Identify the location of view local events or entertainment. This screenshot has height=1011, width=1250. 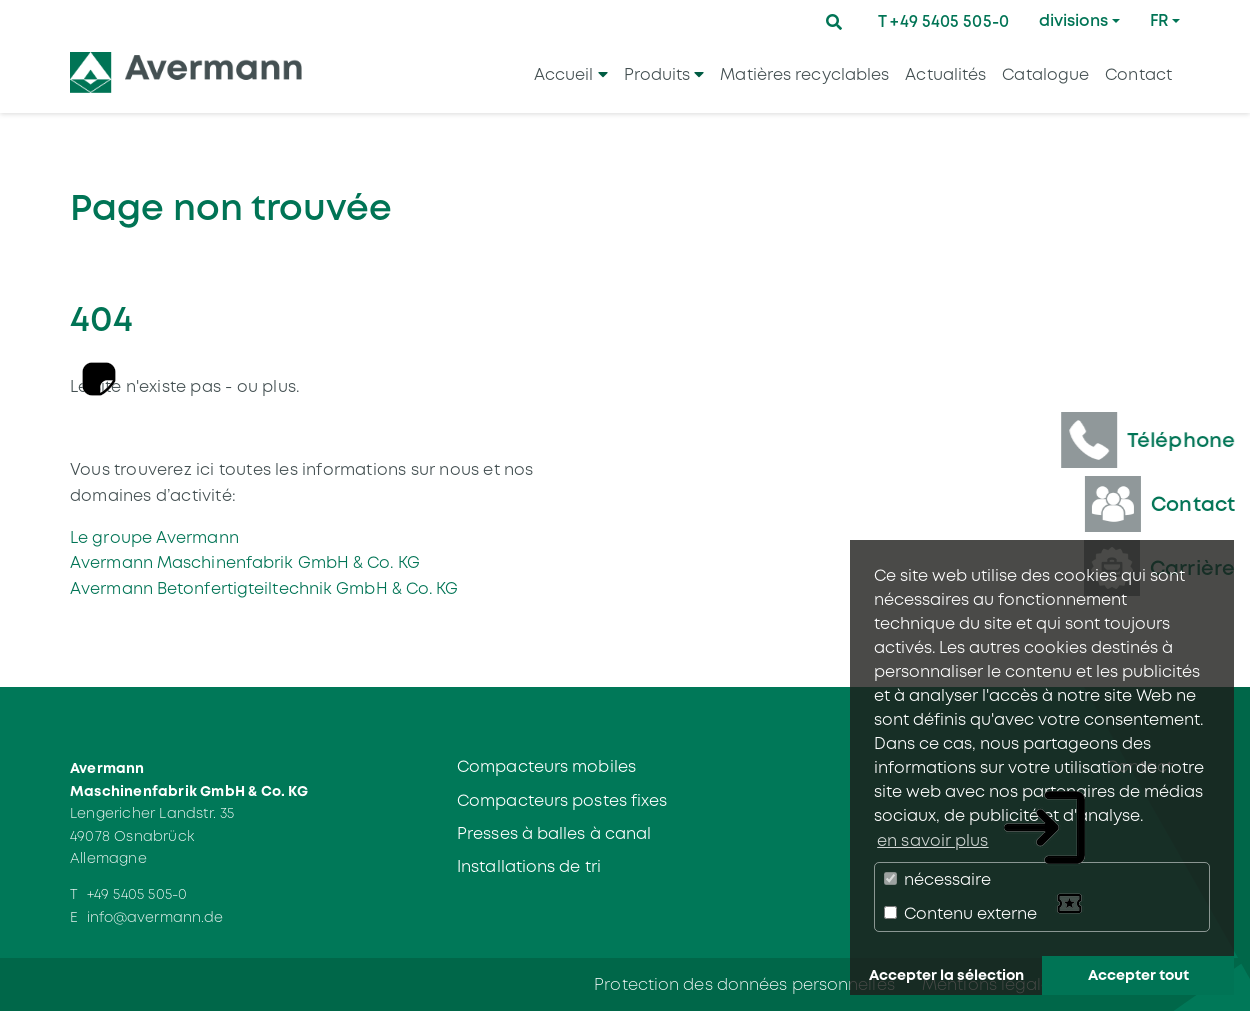
(1069, 903).